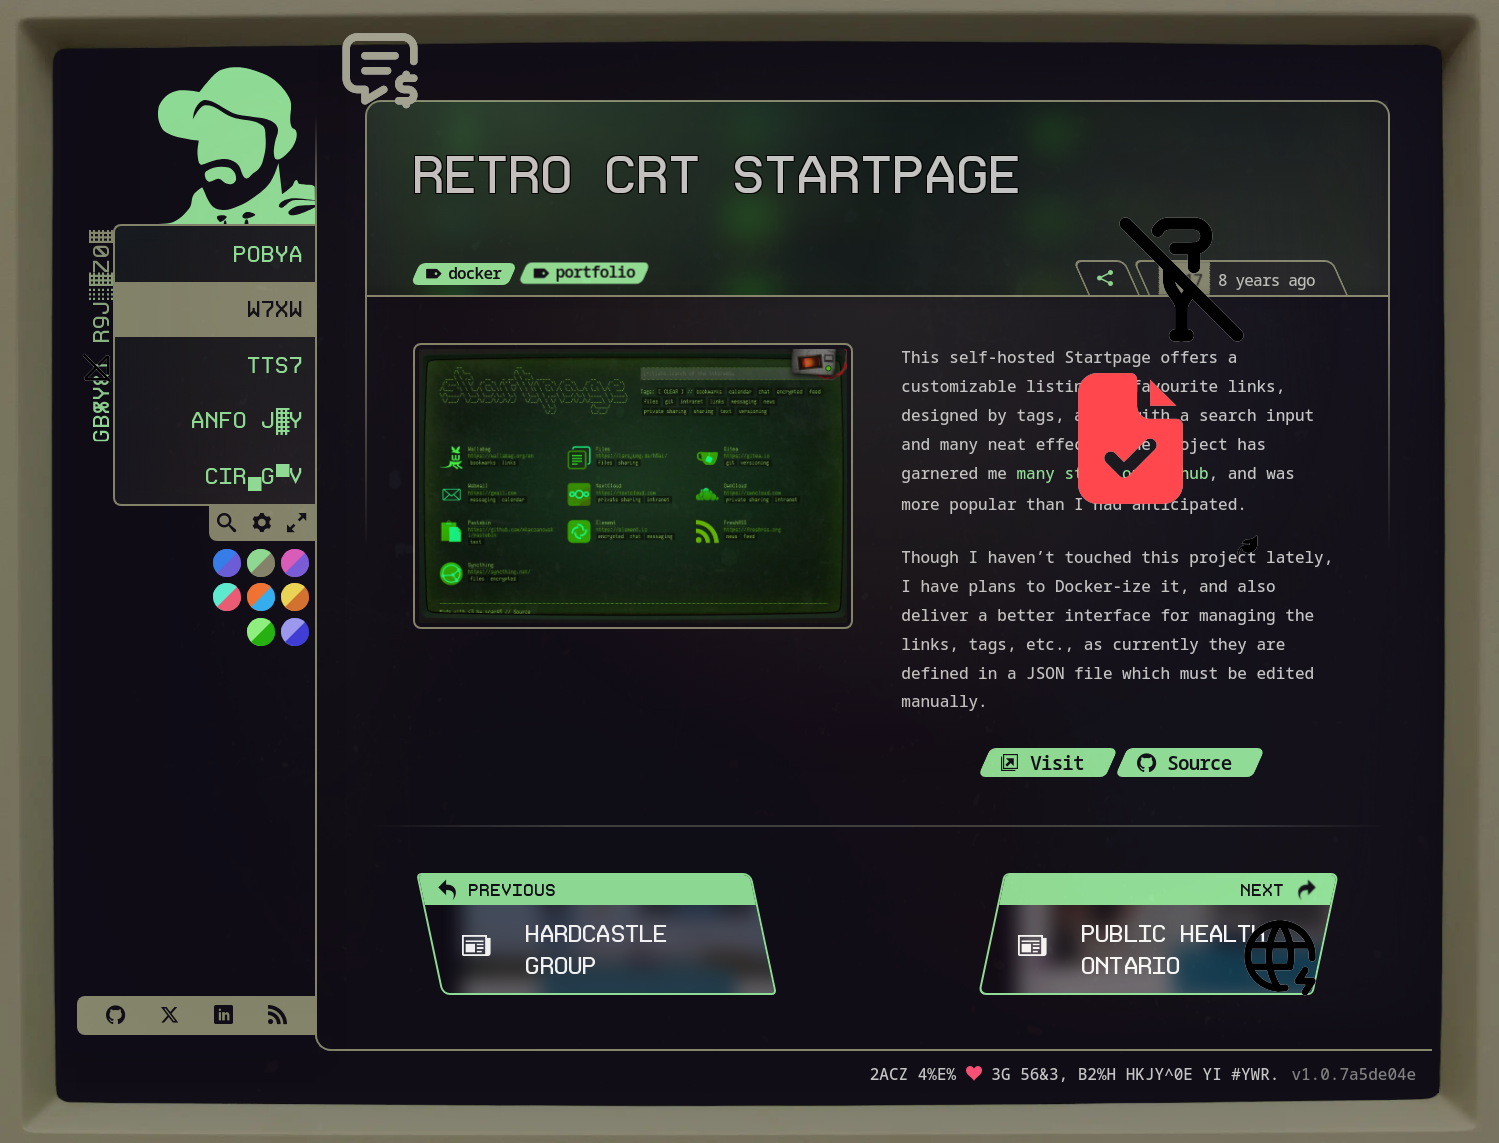 Image resolution: width=1499 pixels, height=1143 pixels. I want to click on indicates eco-friendly or sustainable option, so click(1247, 545).